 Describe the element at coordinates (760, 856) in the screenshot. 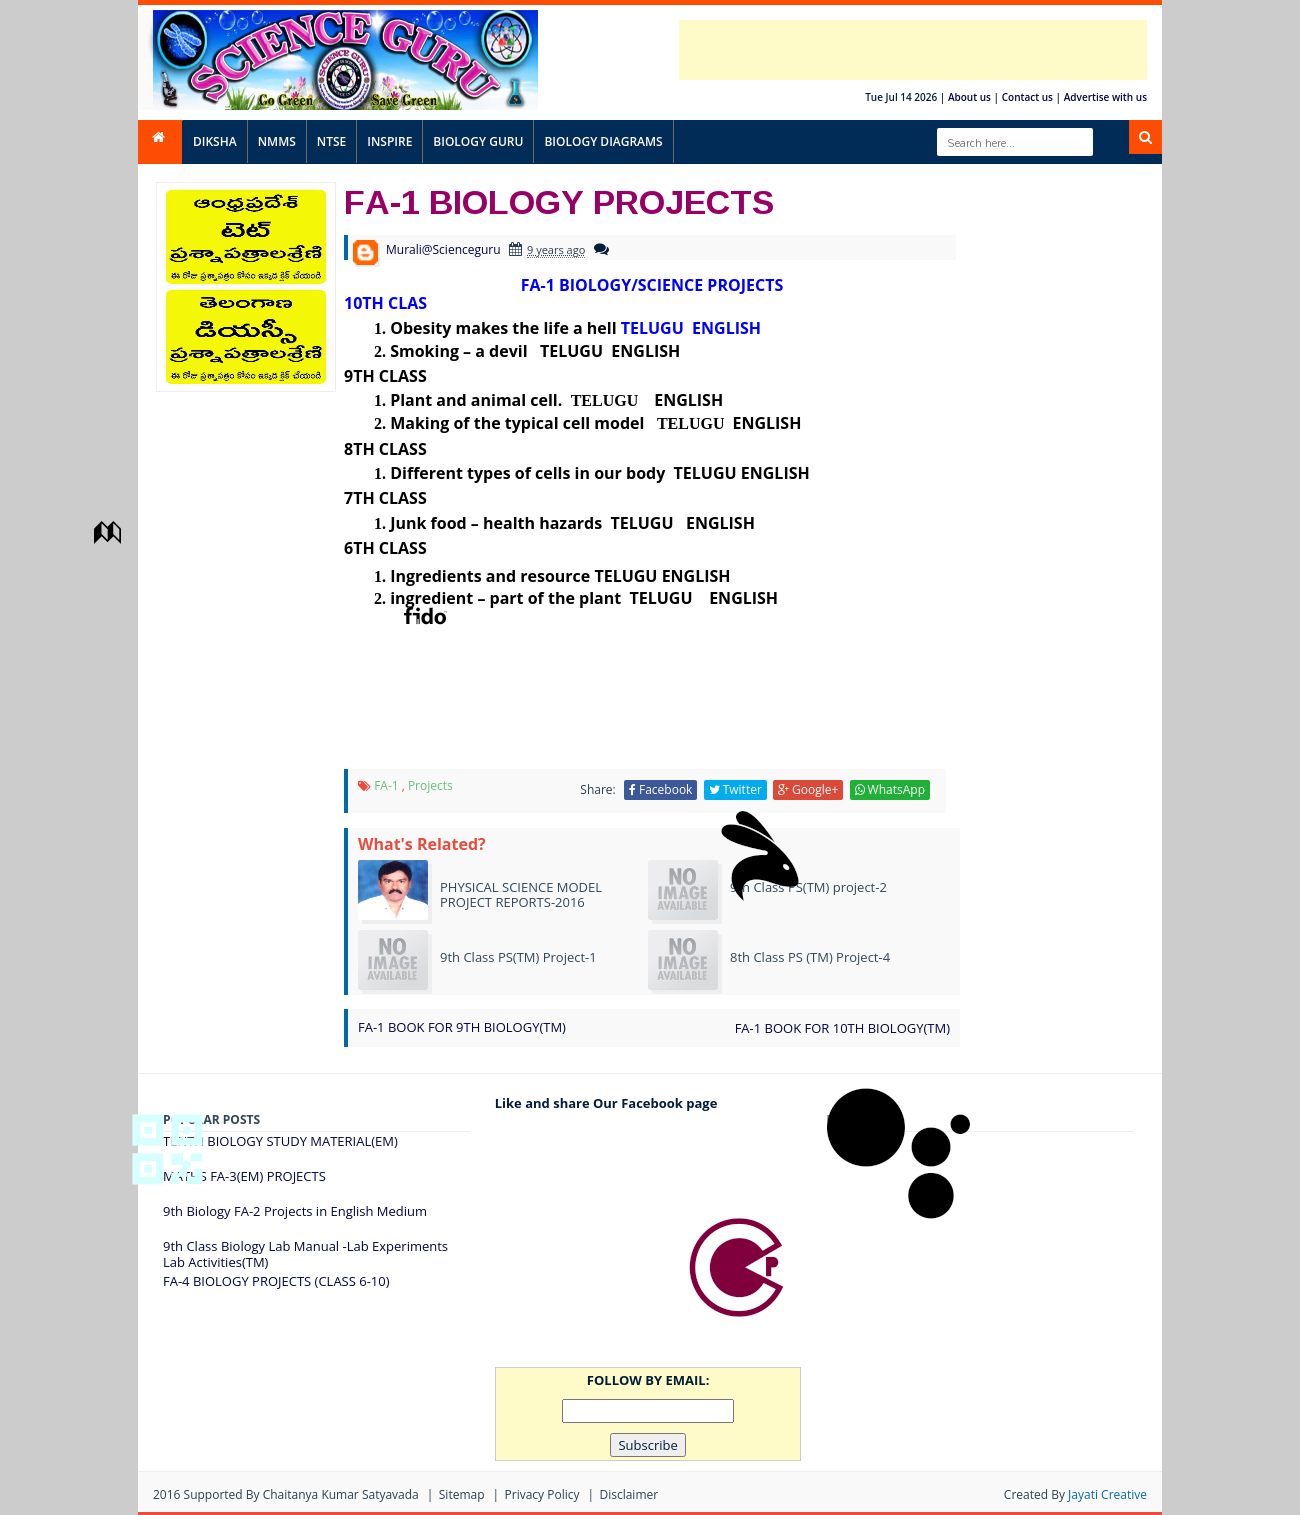

I see `keploy brand logo` at that location.